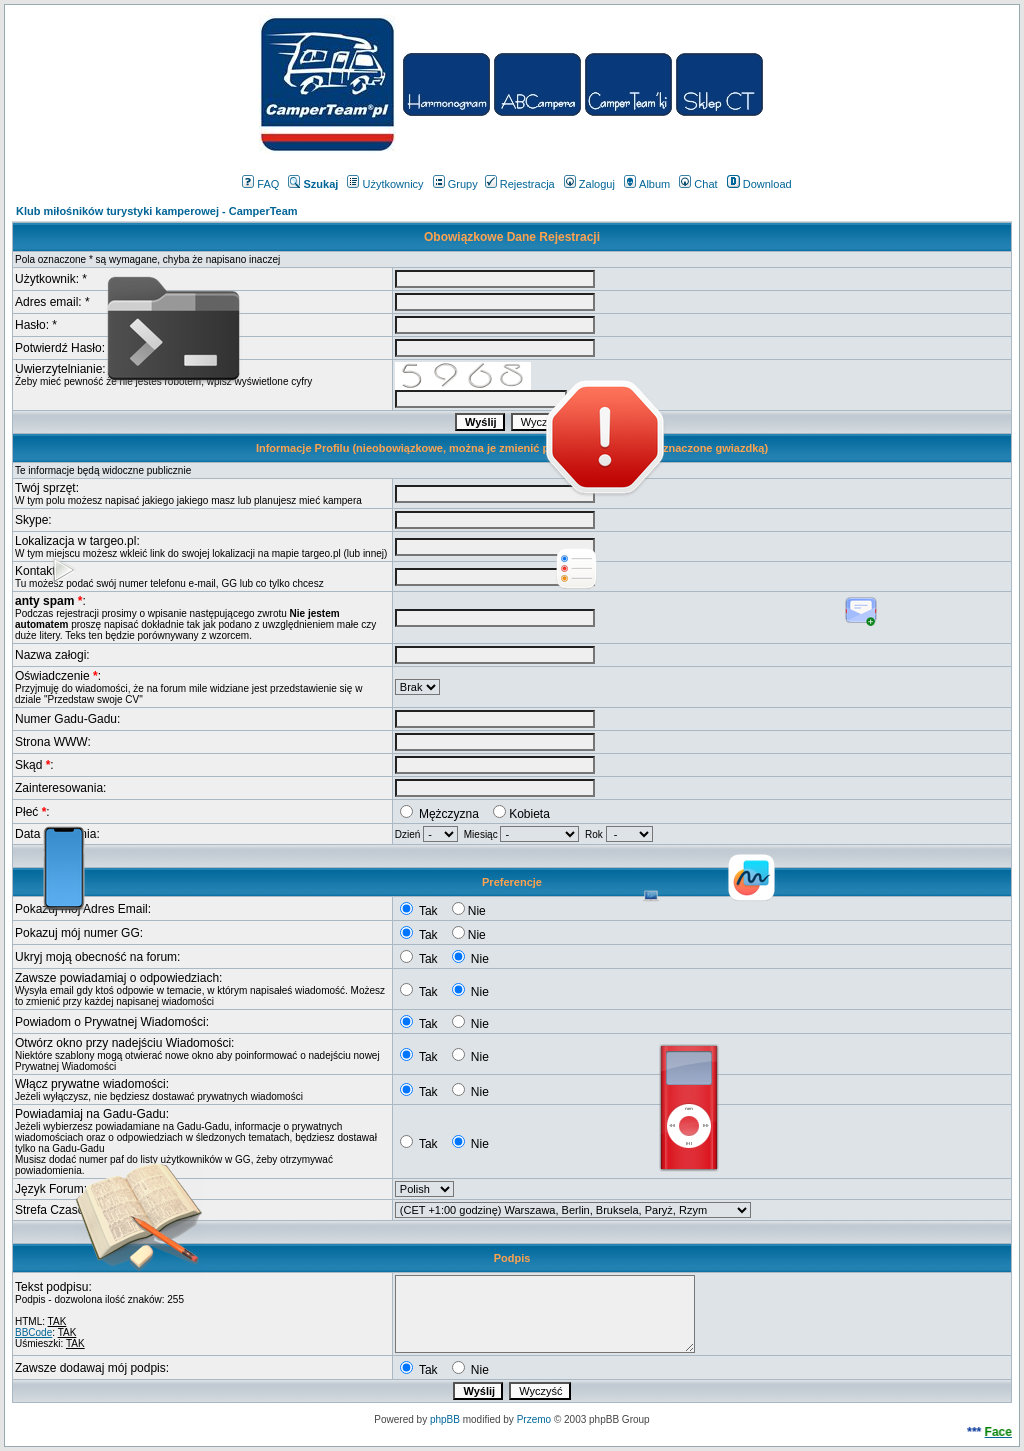  Describe the element at coordinates (63, 570) in the screenshot. I see `start media playback` at that location.